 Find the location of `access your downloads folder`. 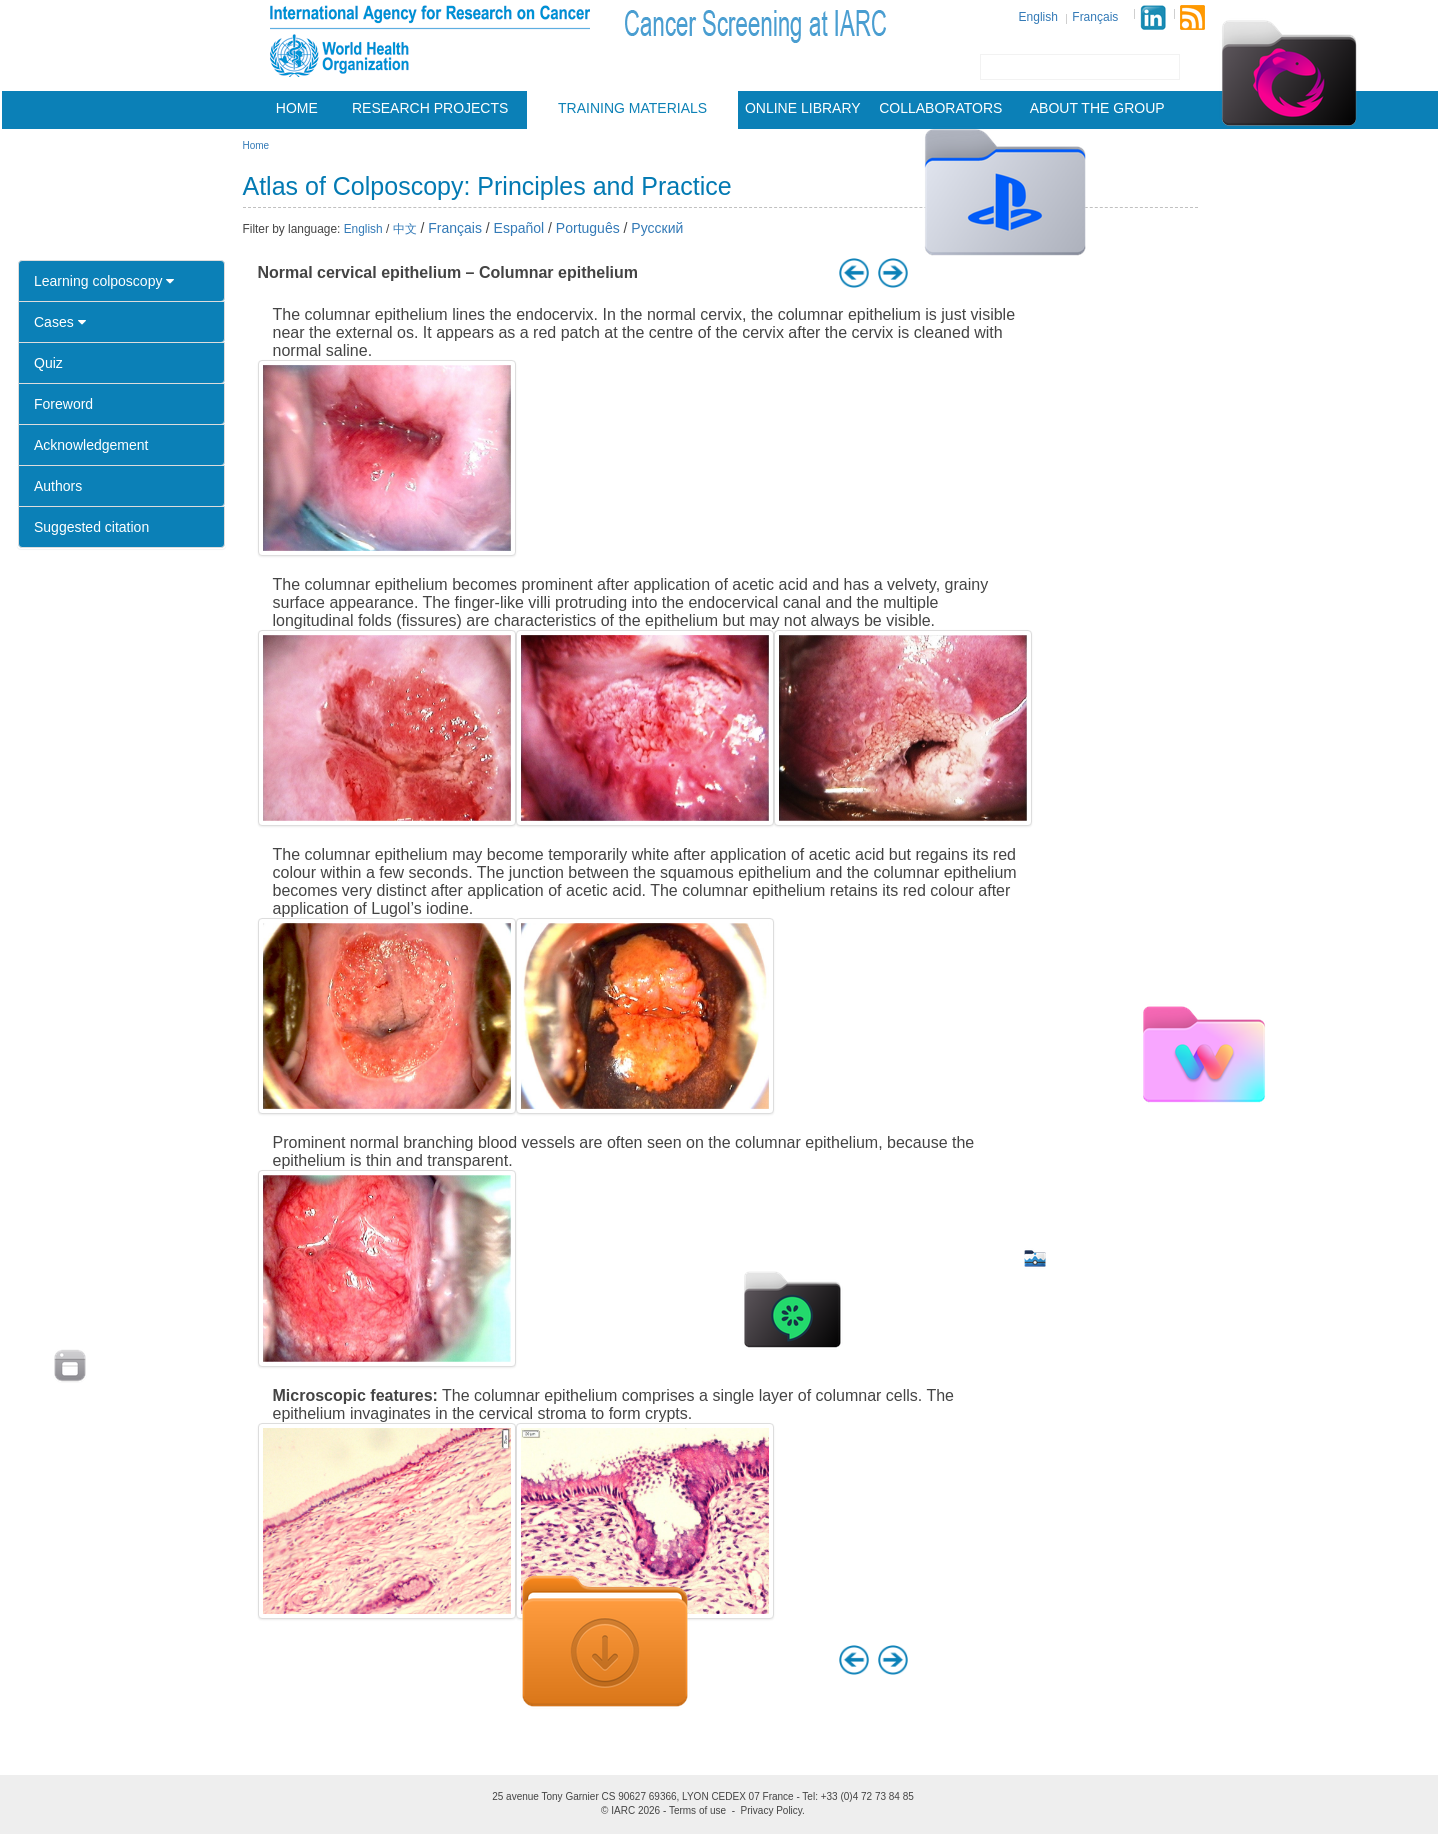

access your downloads folder is located at coordinates (605, 1641).